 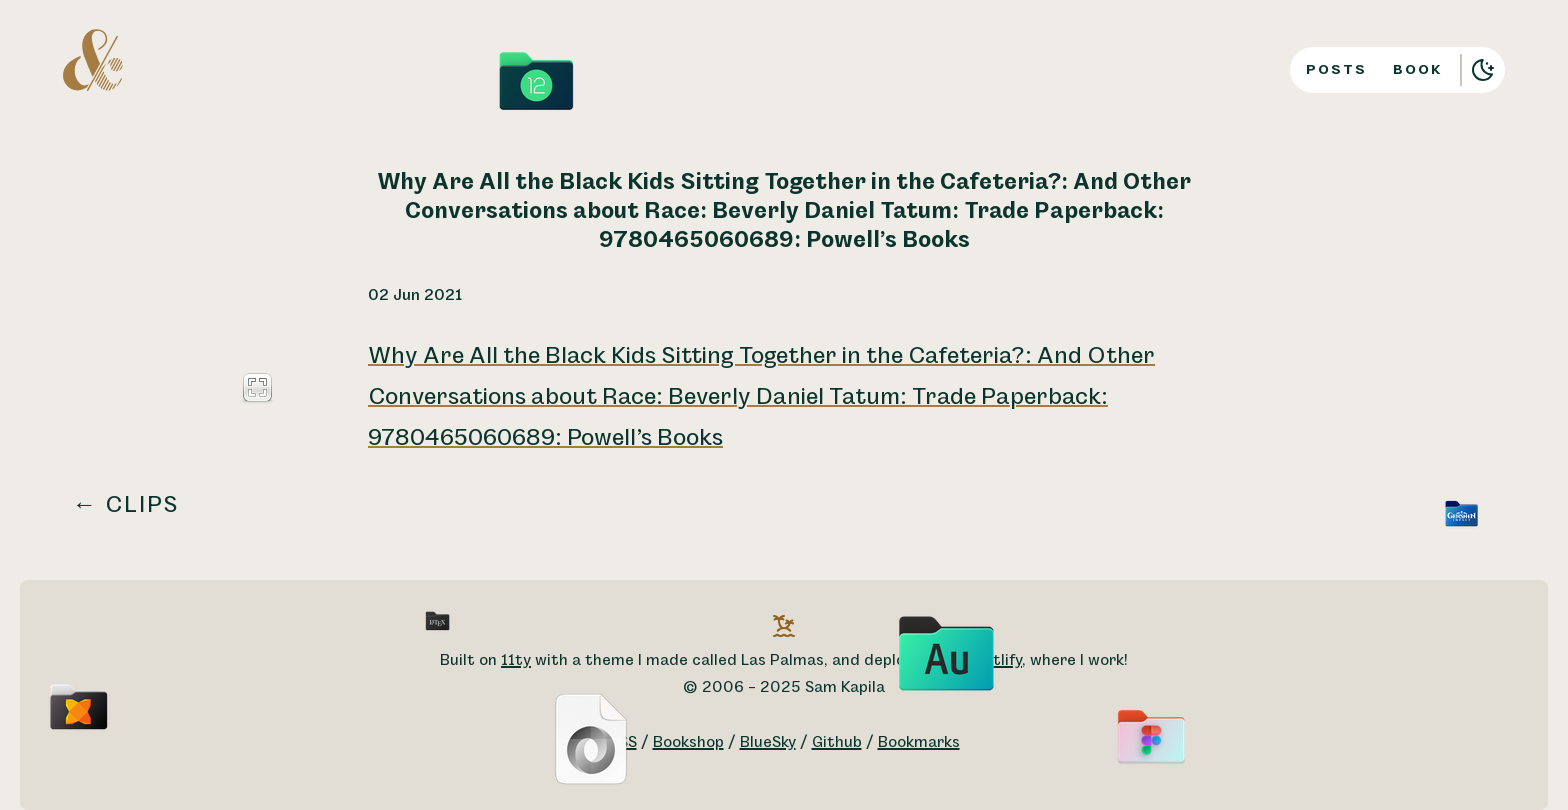 I want to click on open folder containing figma design files, so click(x=1151, y=738).